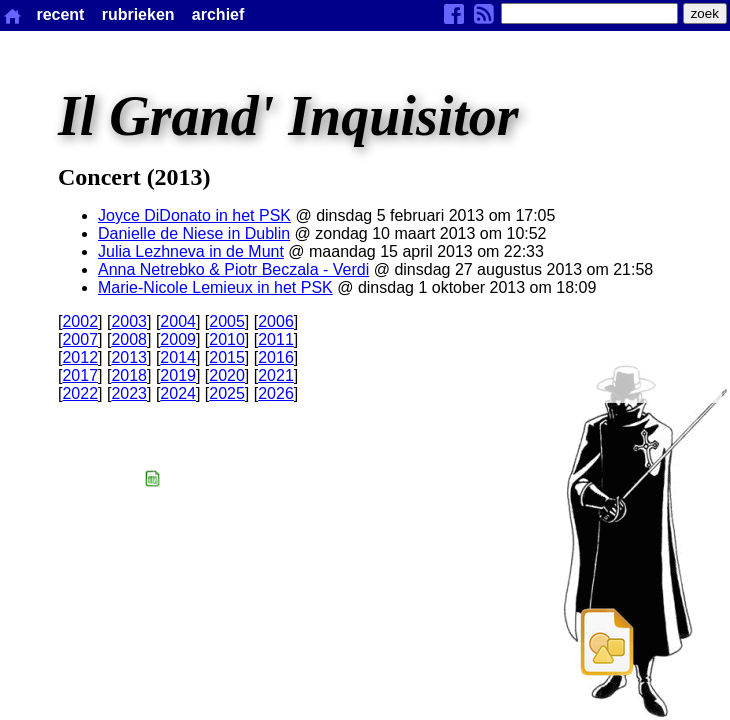  What do you see at coordinates (607, 642) in the screenshot?
I see `libreoffice draw template file` at bounding box center [607, 642].